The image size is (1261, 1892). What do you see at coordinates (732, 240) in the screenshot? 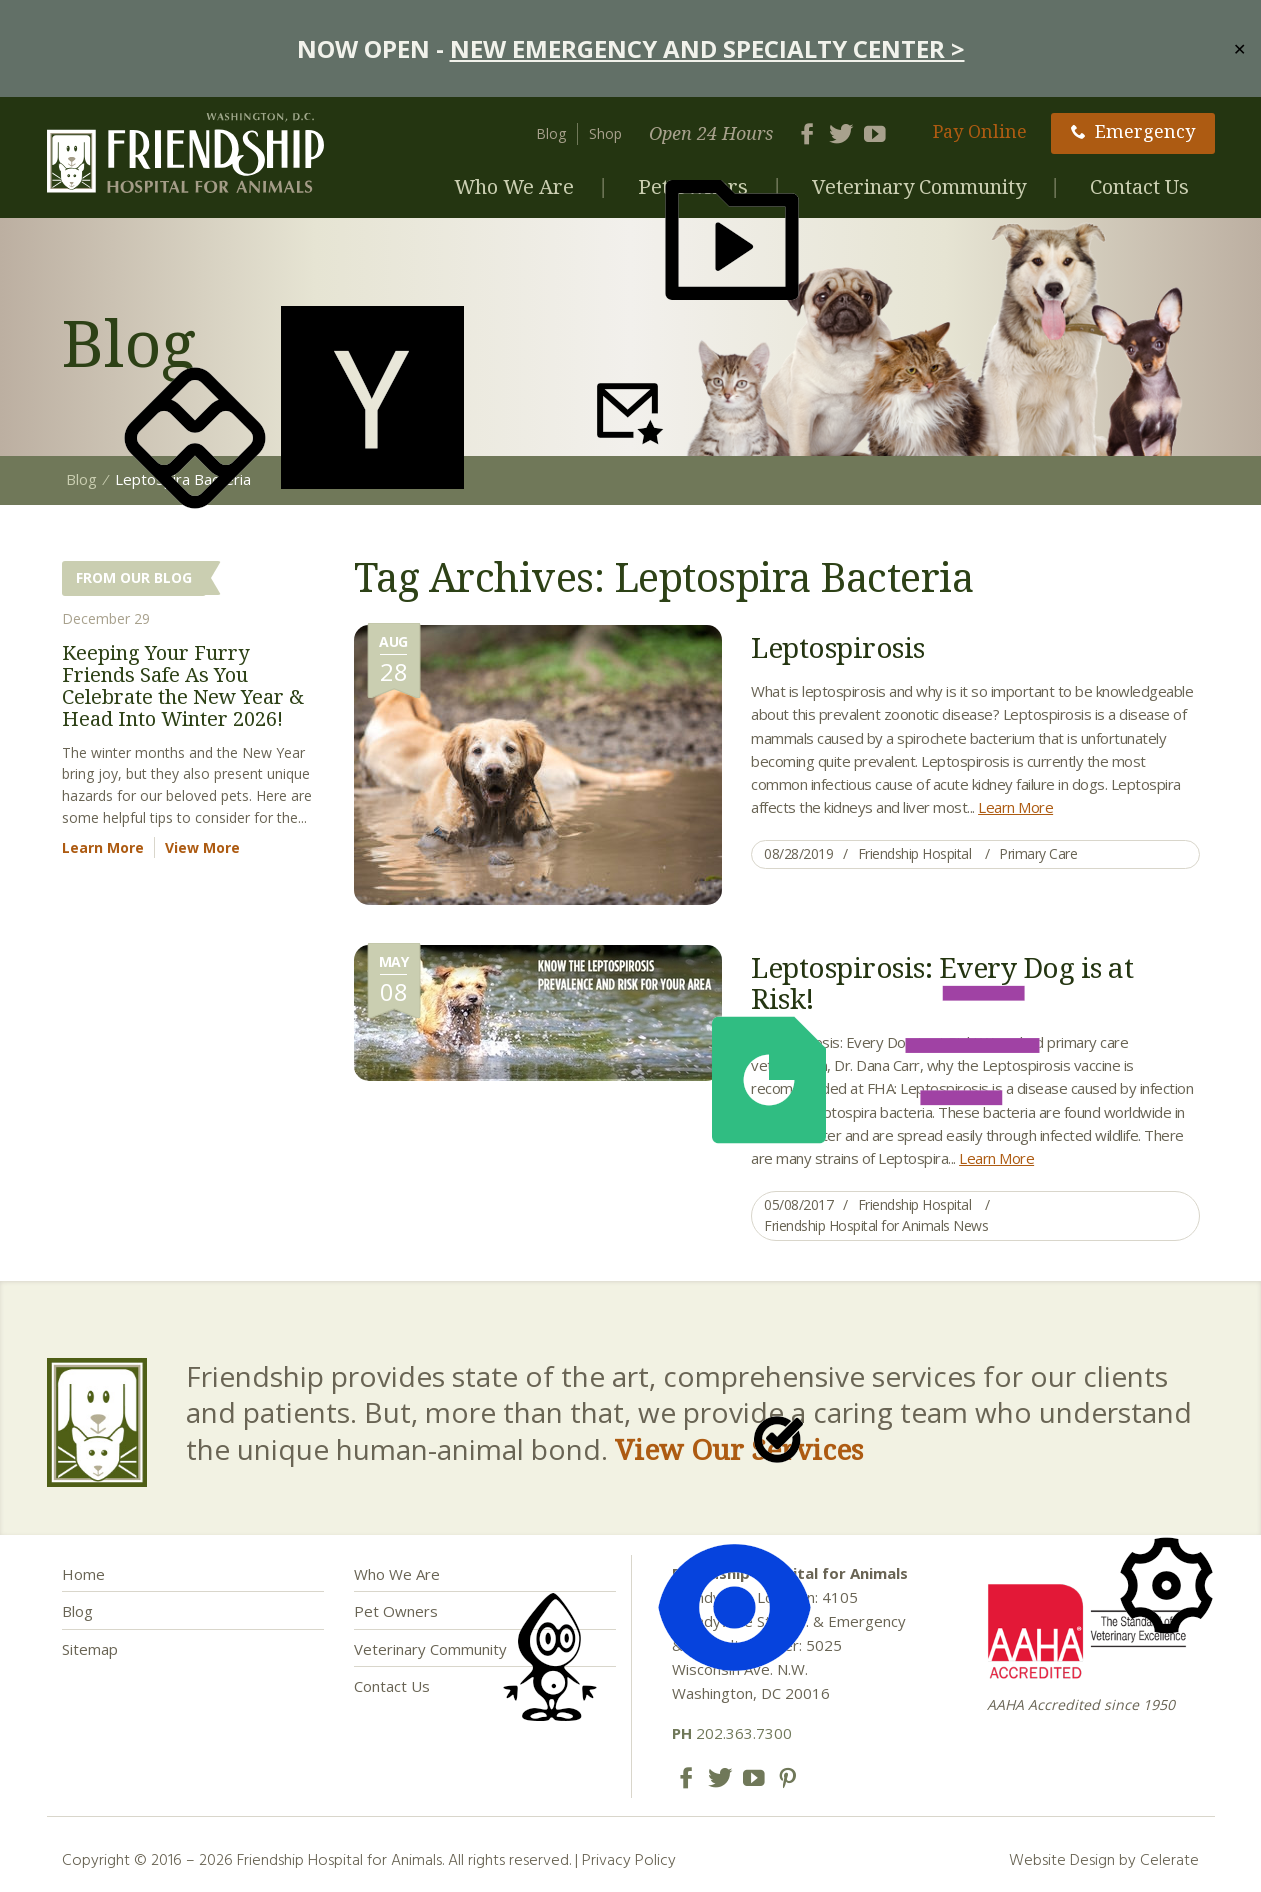
I see `open video files folder` at bounding box center [732, 240].